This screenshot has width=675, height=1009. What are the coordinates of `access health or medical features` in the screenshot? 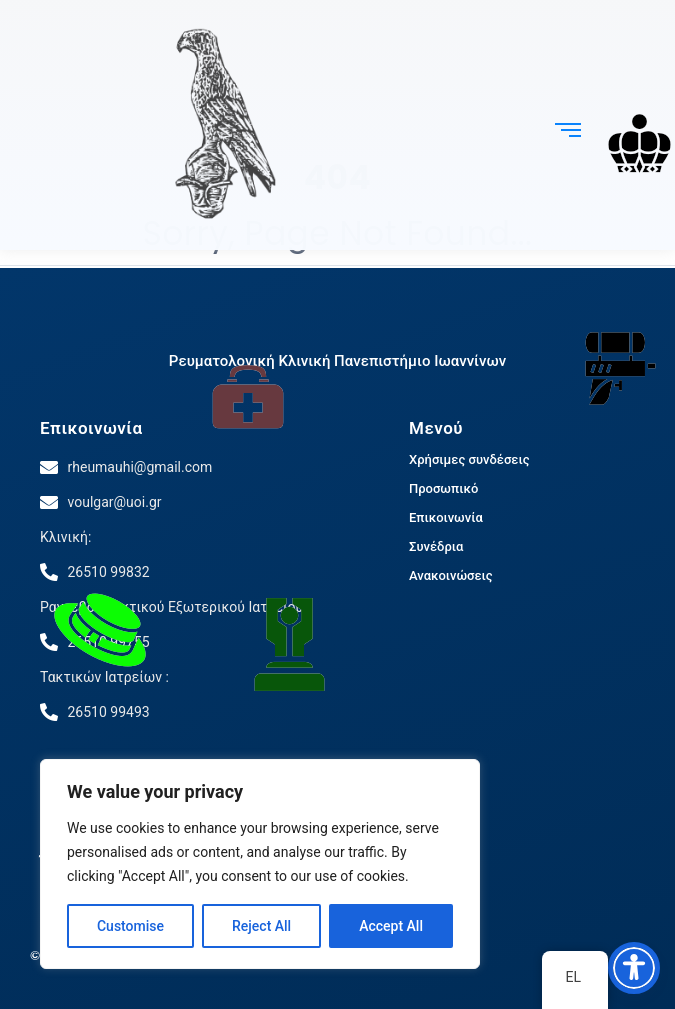 It's located at (248, 393).